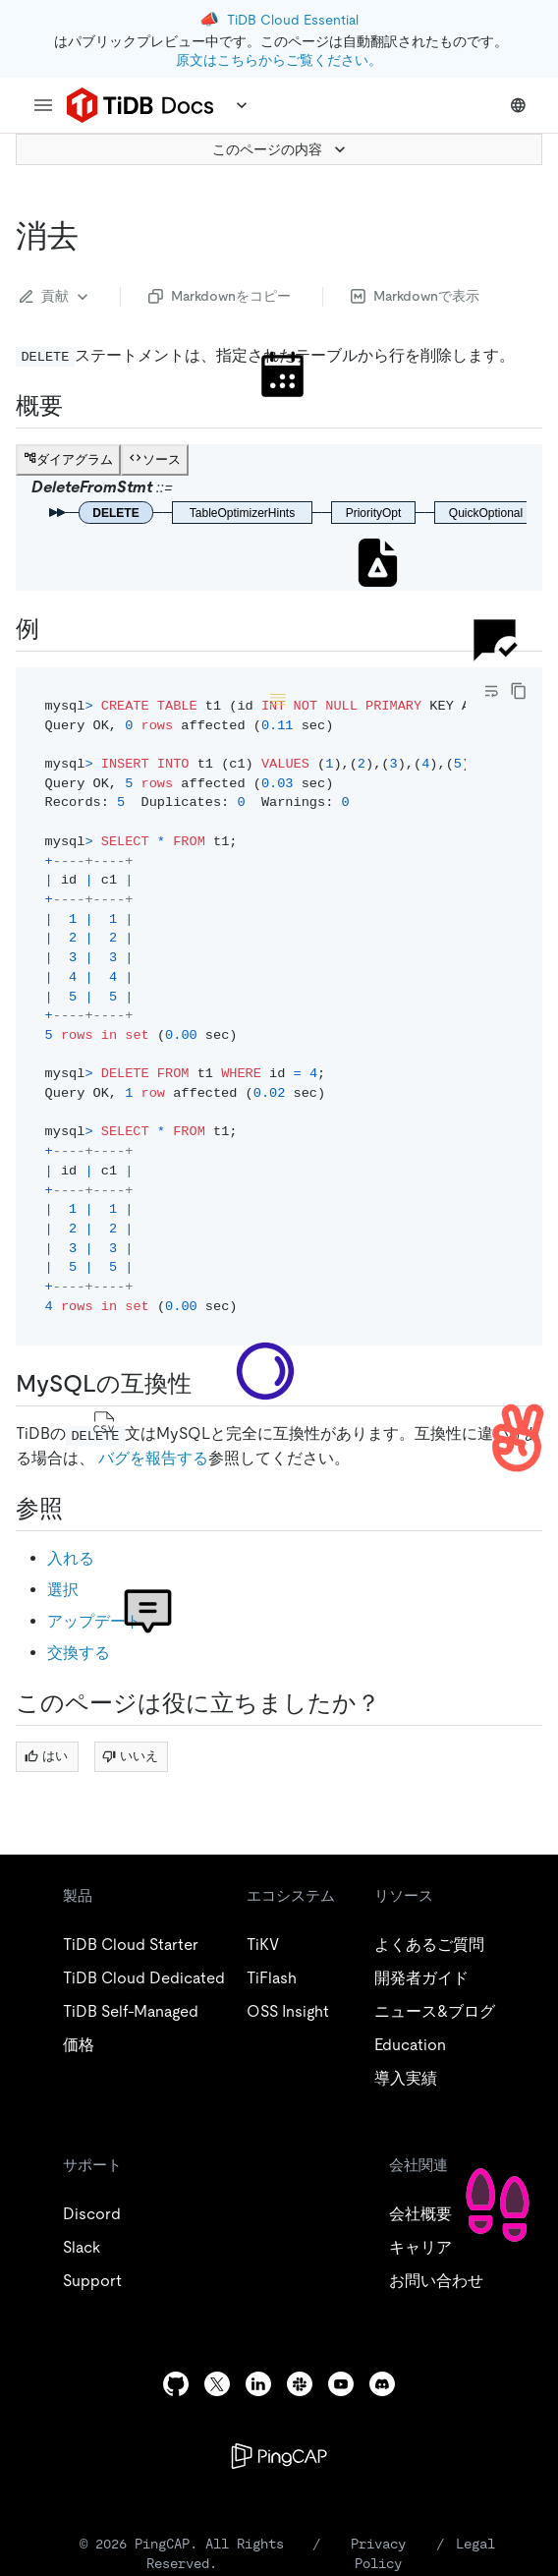 The image size is (558, 2576). I want to click on open chat or messaging, so click(147, 1609).